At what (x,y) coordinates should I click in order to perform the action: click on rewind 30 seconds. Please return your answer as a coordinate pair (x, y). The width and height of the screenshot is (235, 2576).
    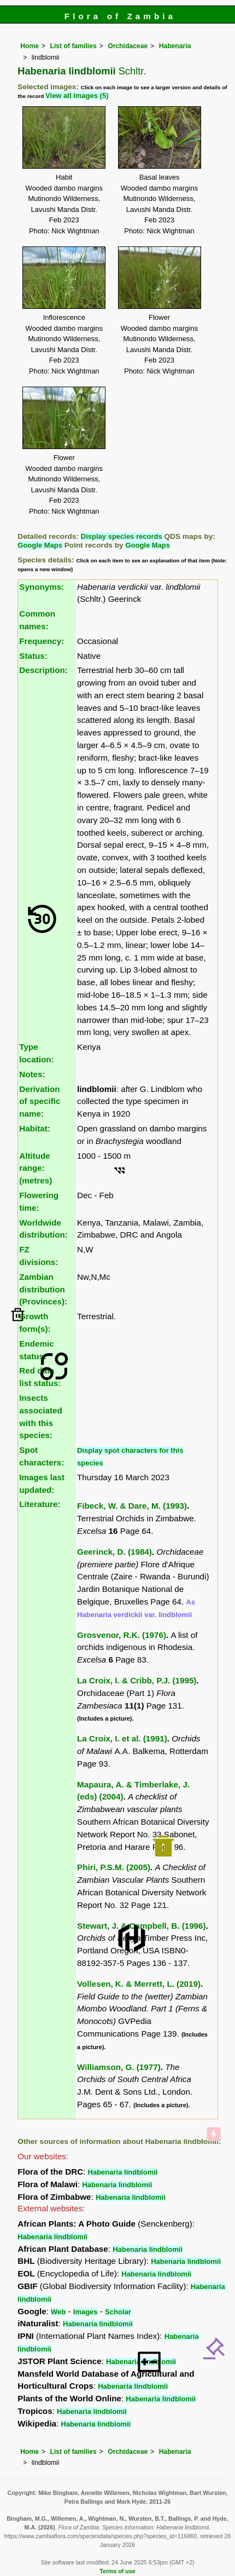
    Looking at the image, I should click on (42, 919).